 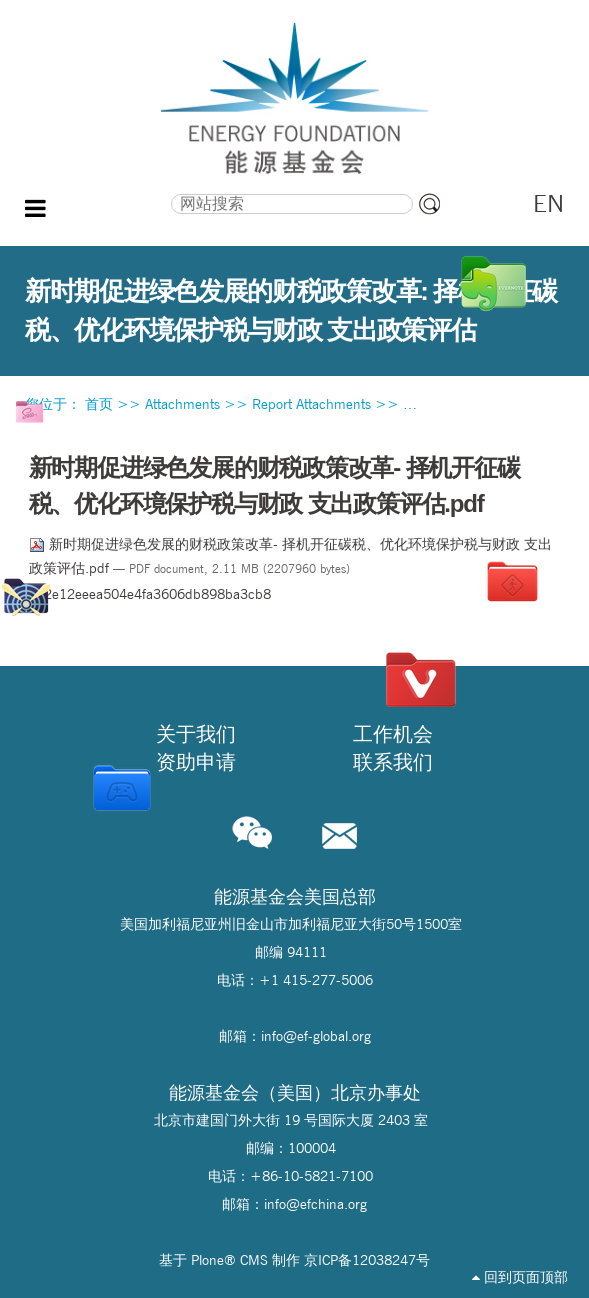 What do you see at coordinates (26, 597) in the screenshot?
I see `open folder containing pokémon beast ball assets` at bounding box center [26, 597].